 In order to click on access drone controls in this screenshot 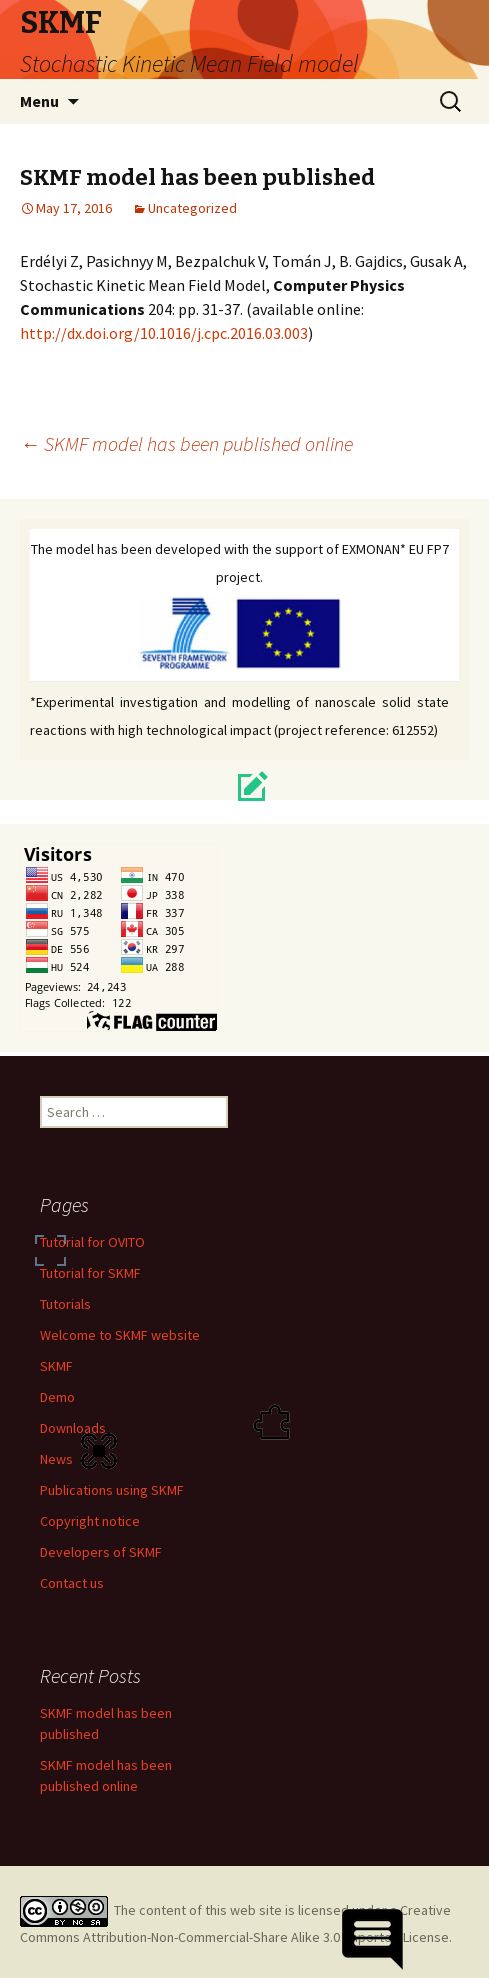, I will do `click(99, 1451)`.